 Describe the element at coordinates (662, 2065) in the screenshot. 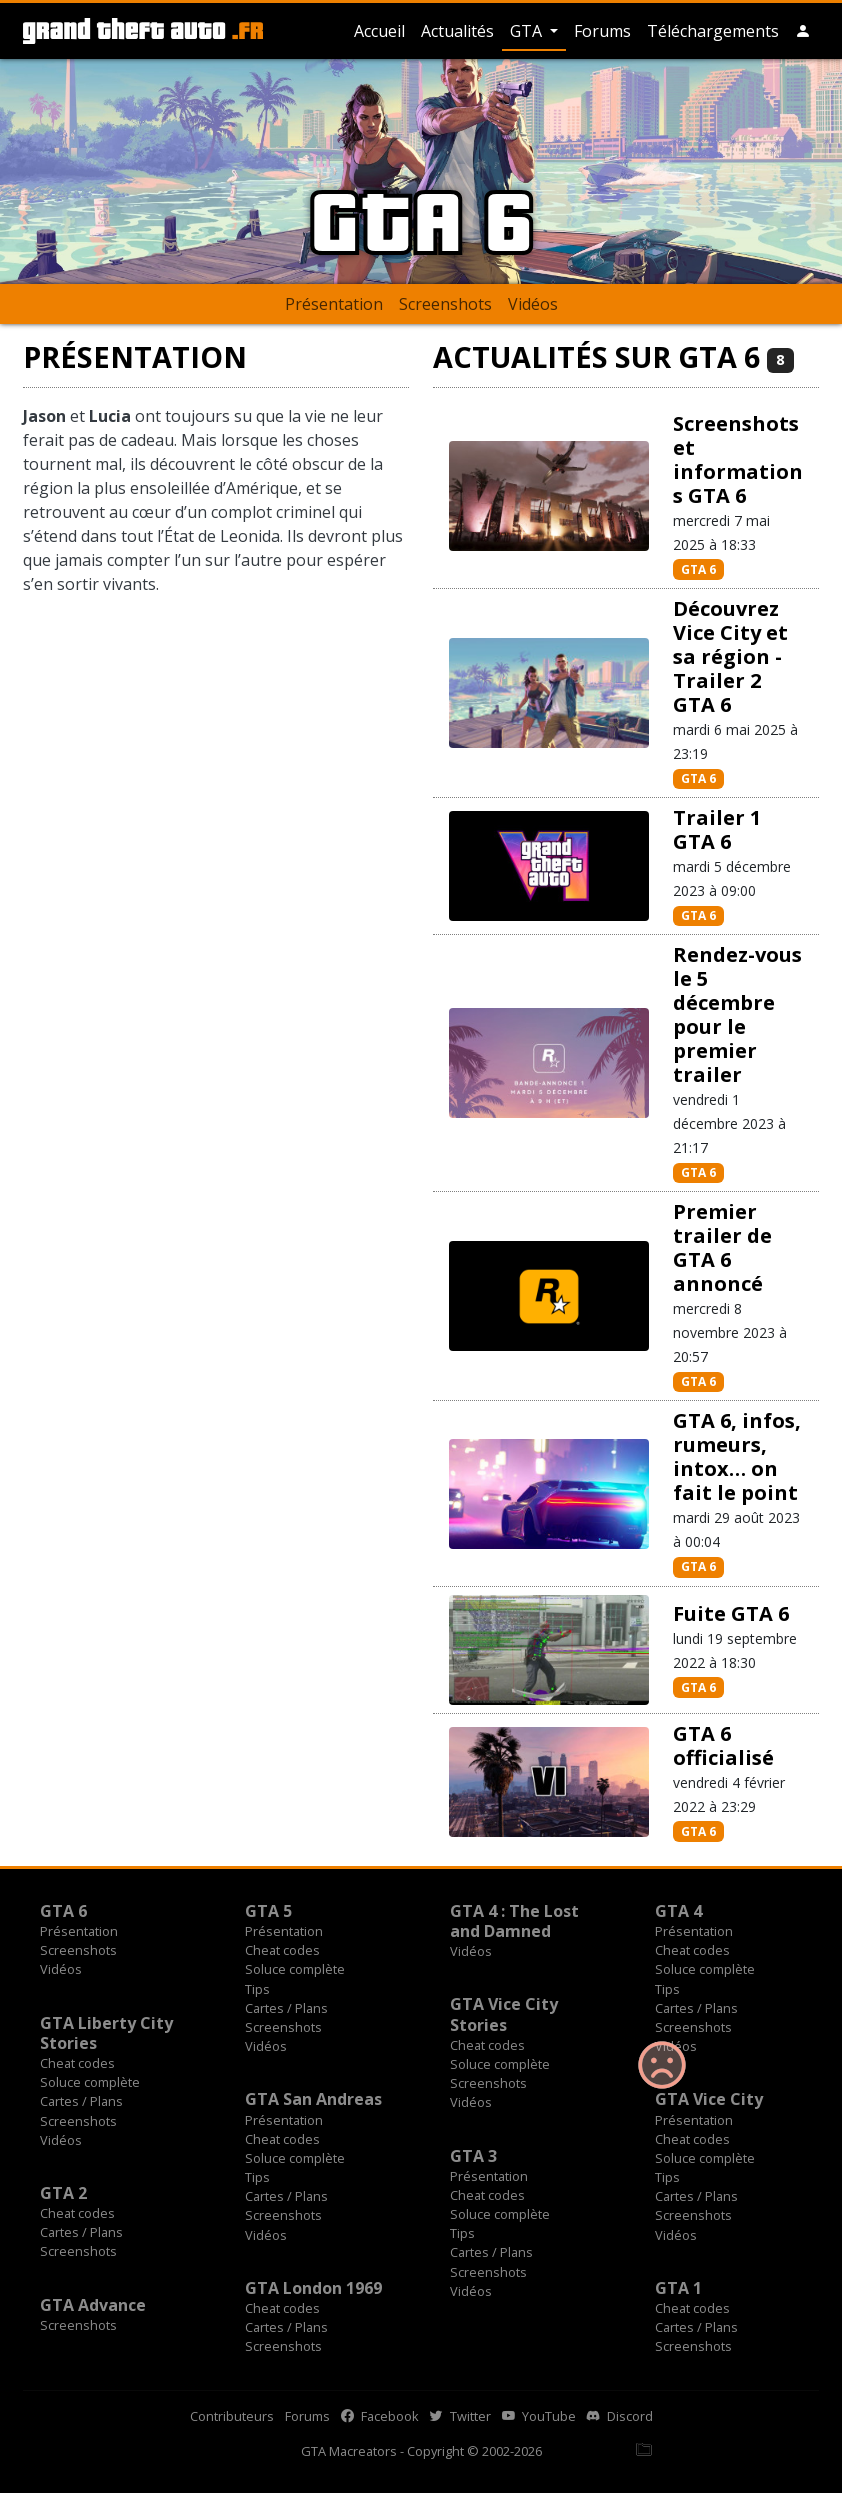

I see `indicate negative feedback or dissatisfaction` at that location.